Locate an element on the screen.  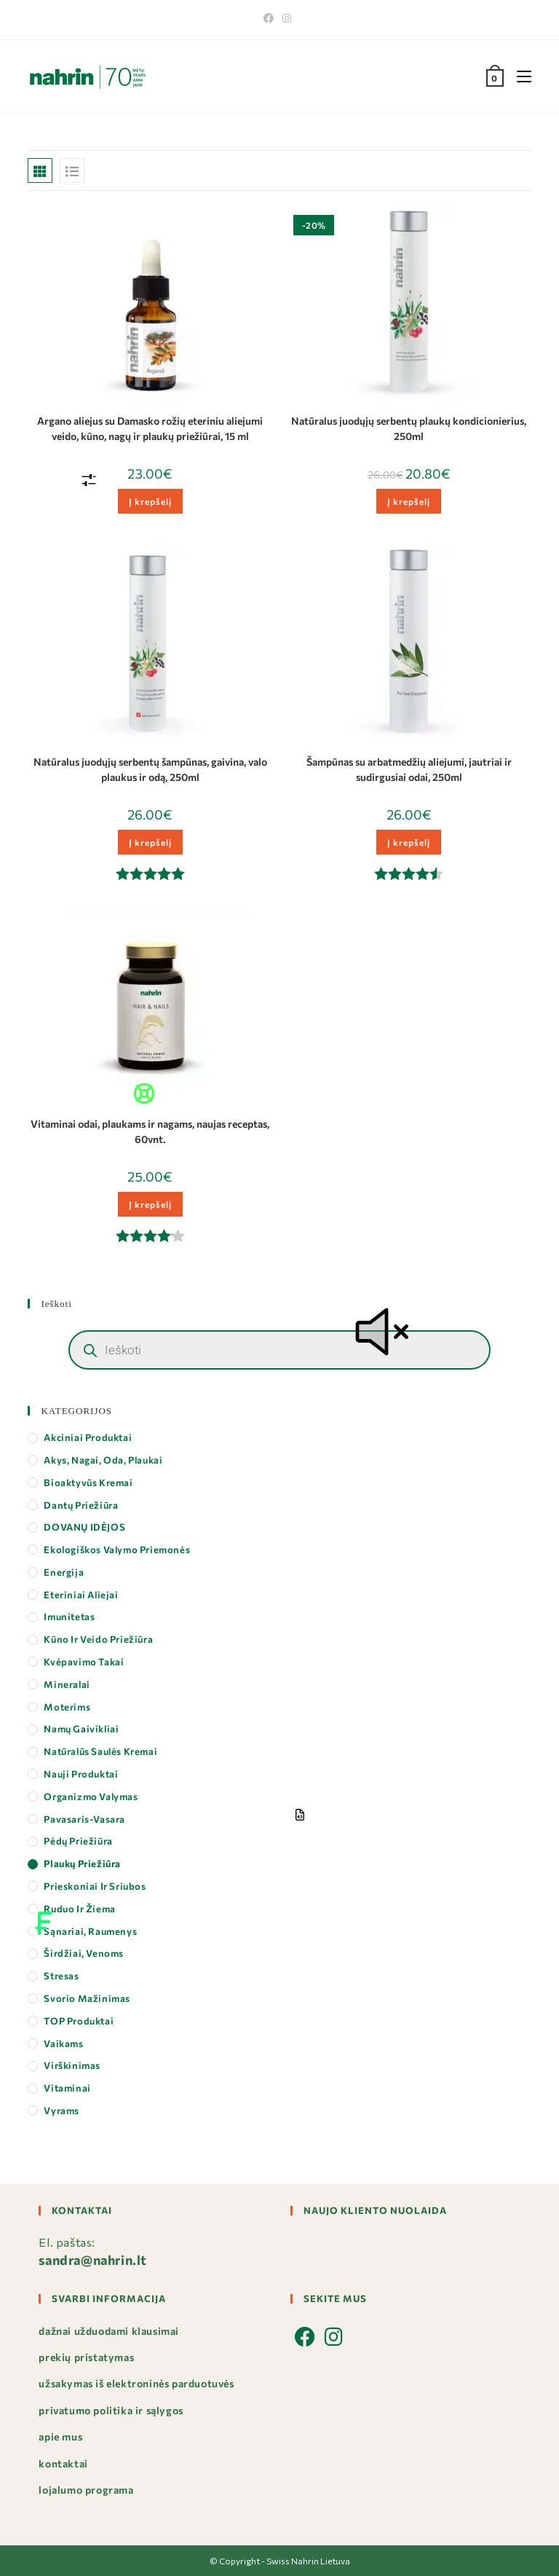
adjust settings or preferences is located at coordinates (89, 480).